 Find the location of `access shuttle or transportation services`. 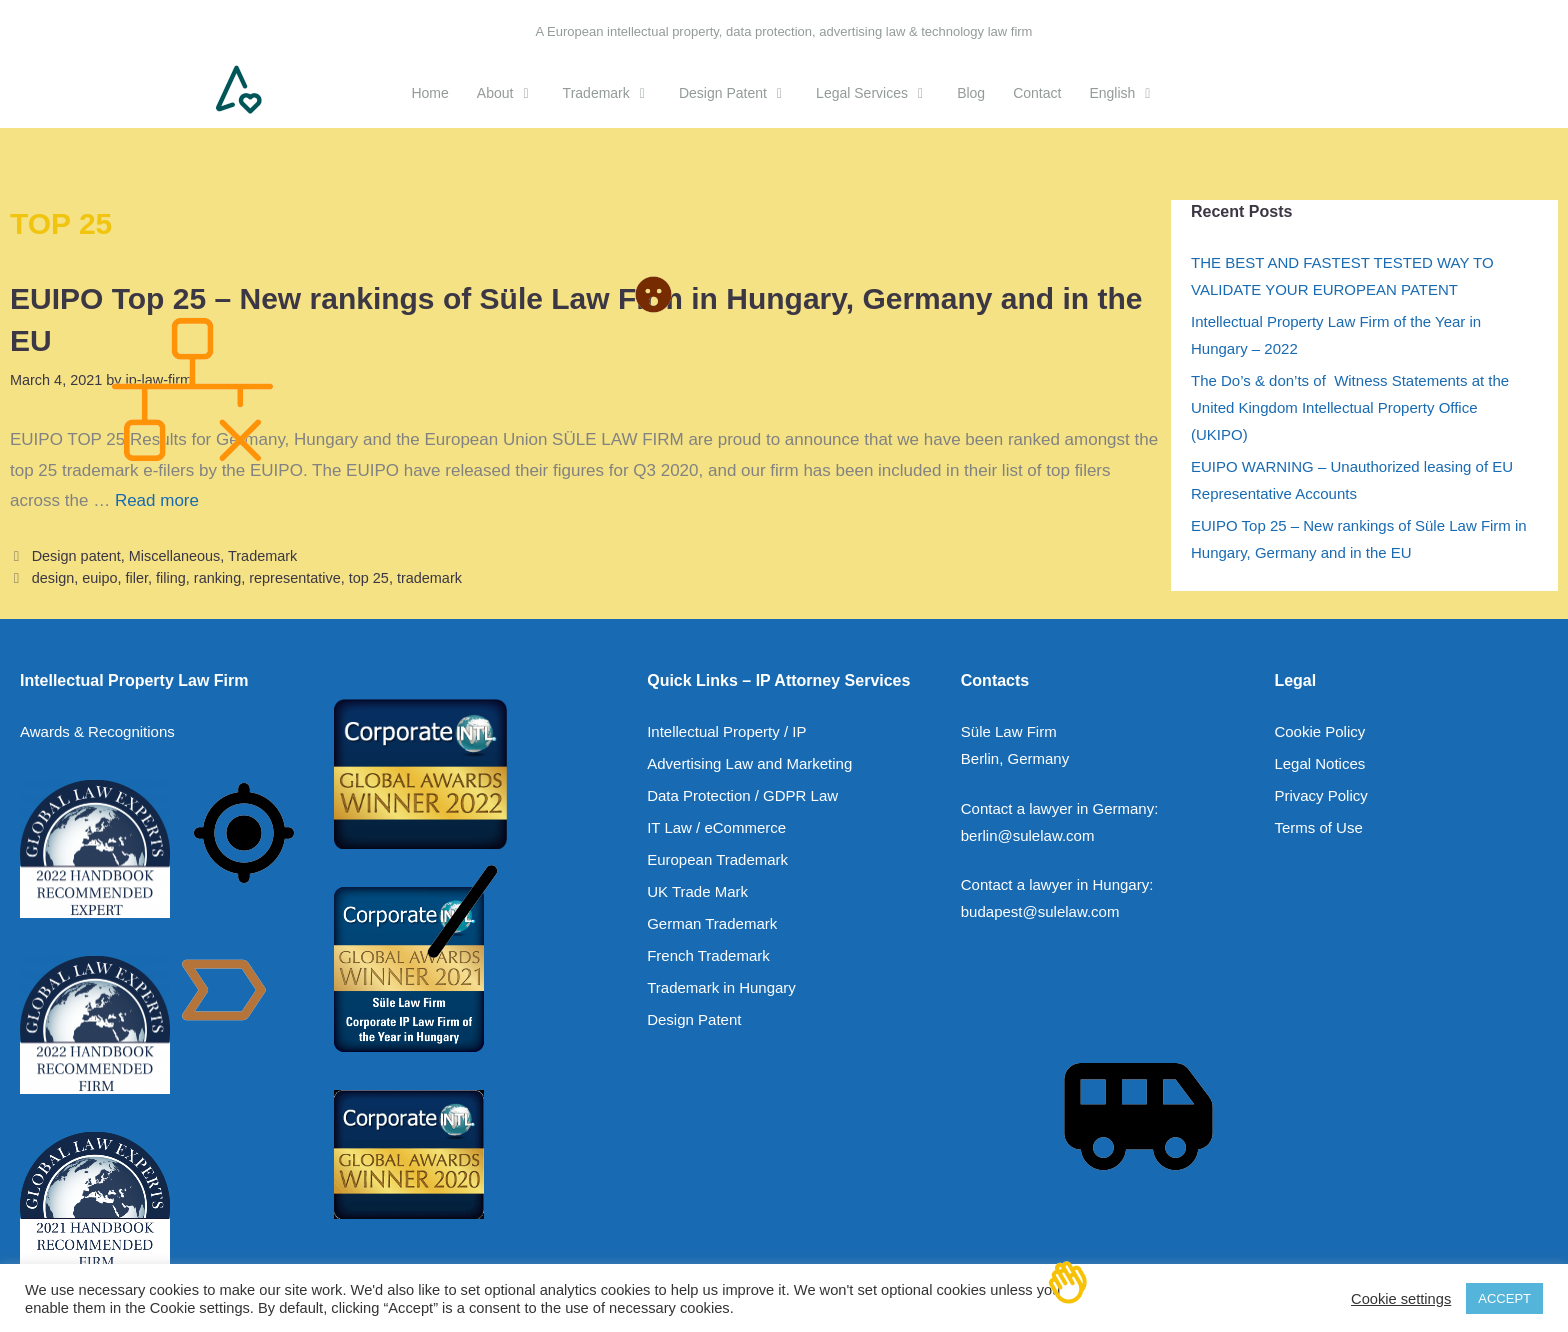

access shuttle or transportation services is located at coordinates (1138, 1112).